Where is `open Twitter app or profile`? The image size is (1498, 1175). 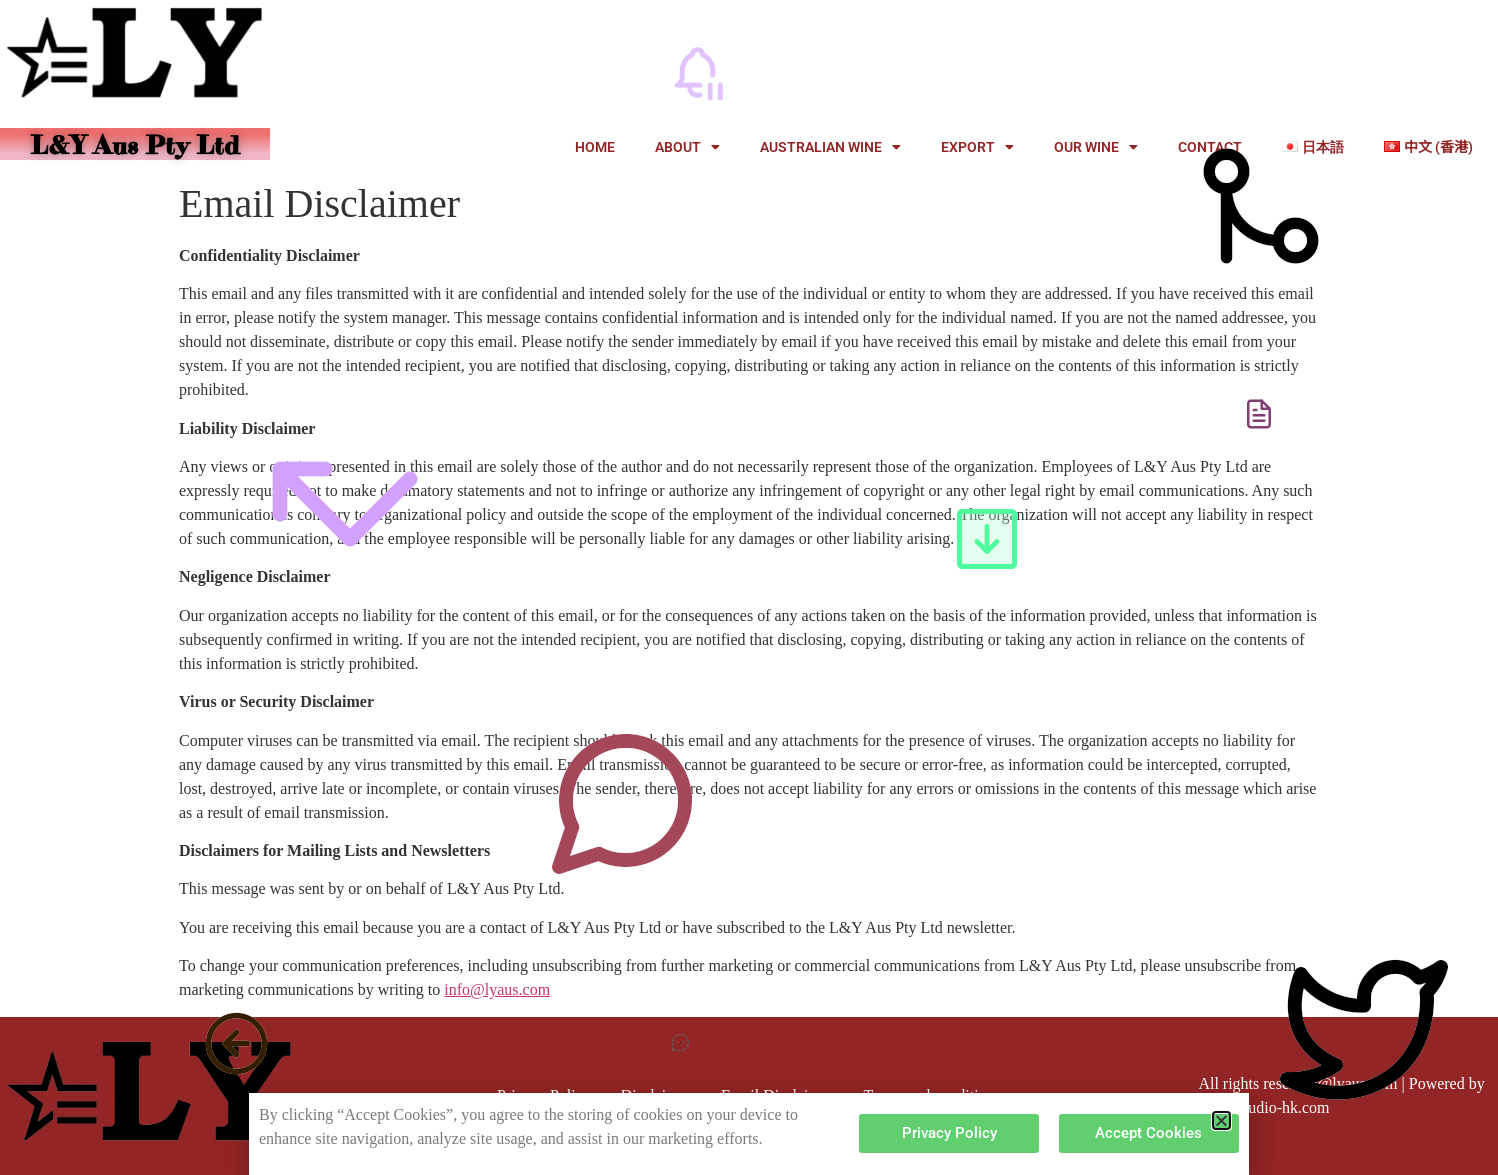 open Twitter app or profile is located at coordinates (1364, 1030).